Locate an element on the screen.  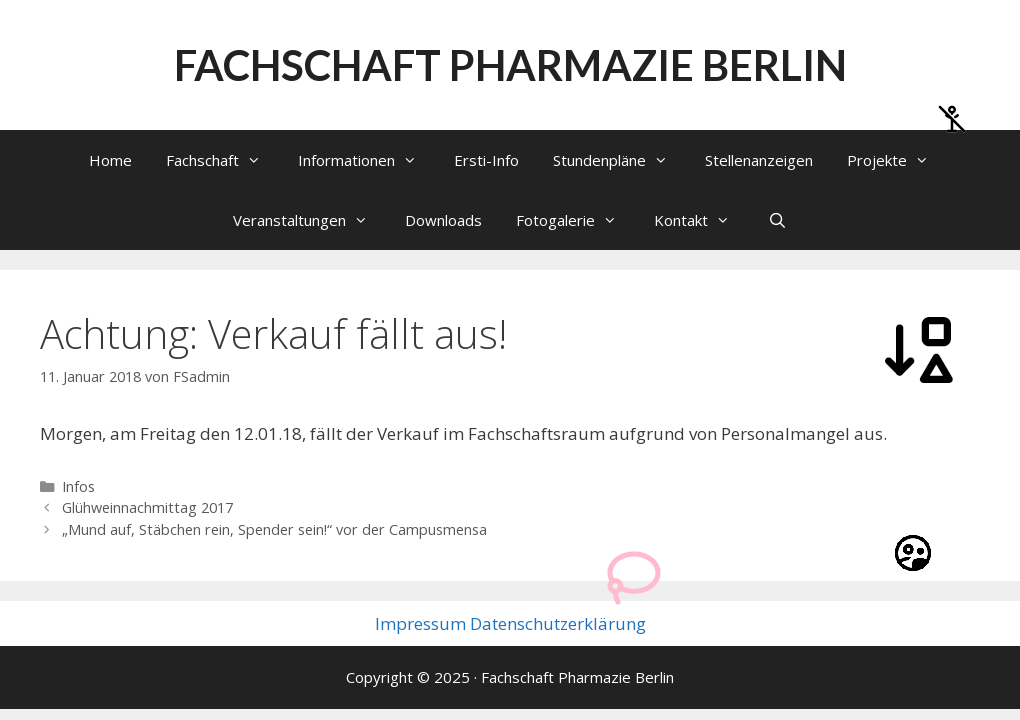
select an irregular or freeform area is located at coordinates (634, 578).